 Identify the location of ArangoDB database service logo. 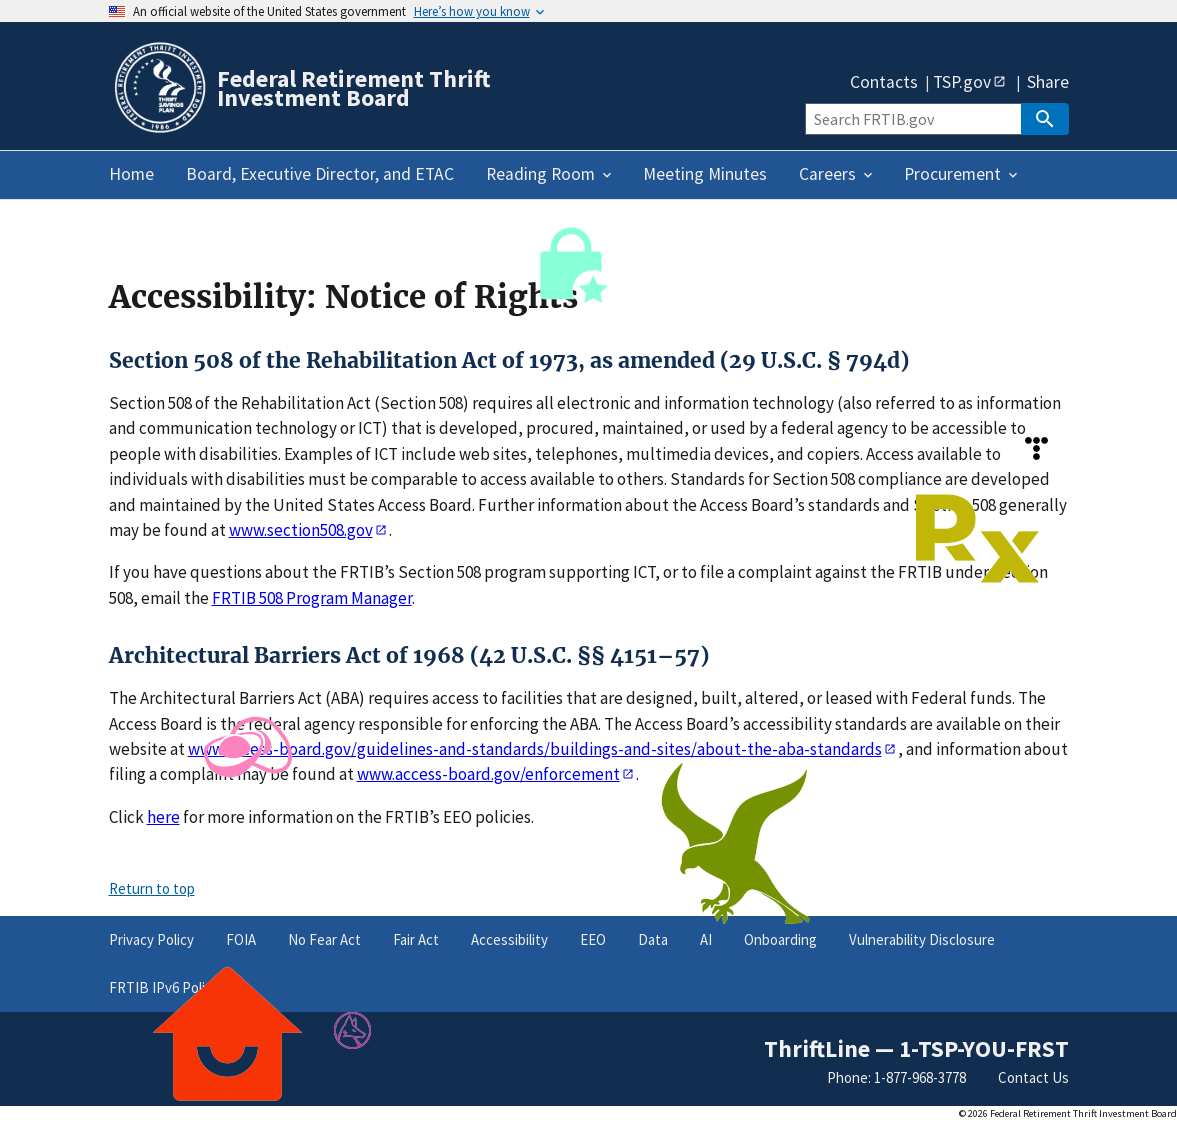
(248, 747).